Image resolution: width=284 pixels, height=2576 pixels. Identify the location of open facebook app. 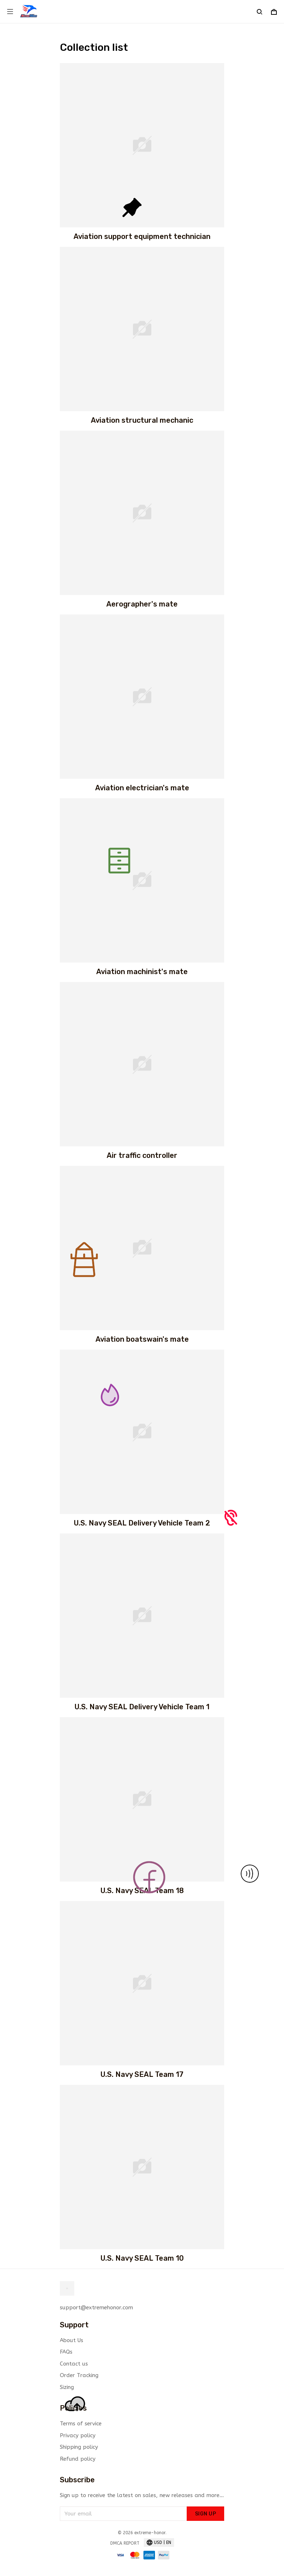
(149, 1877).